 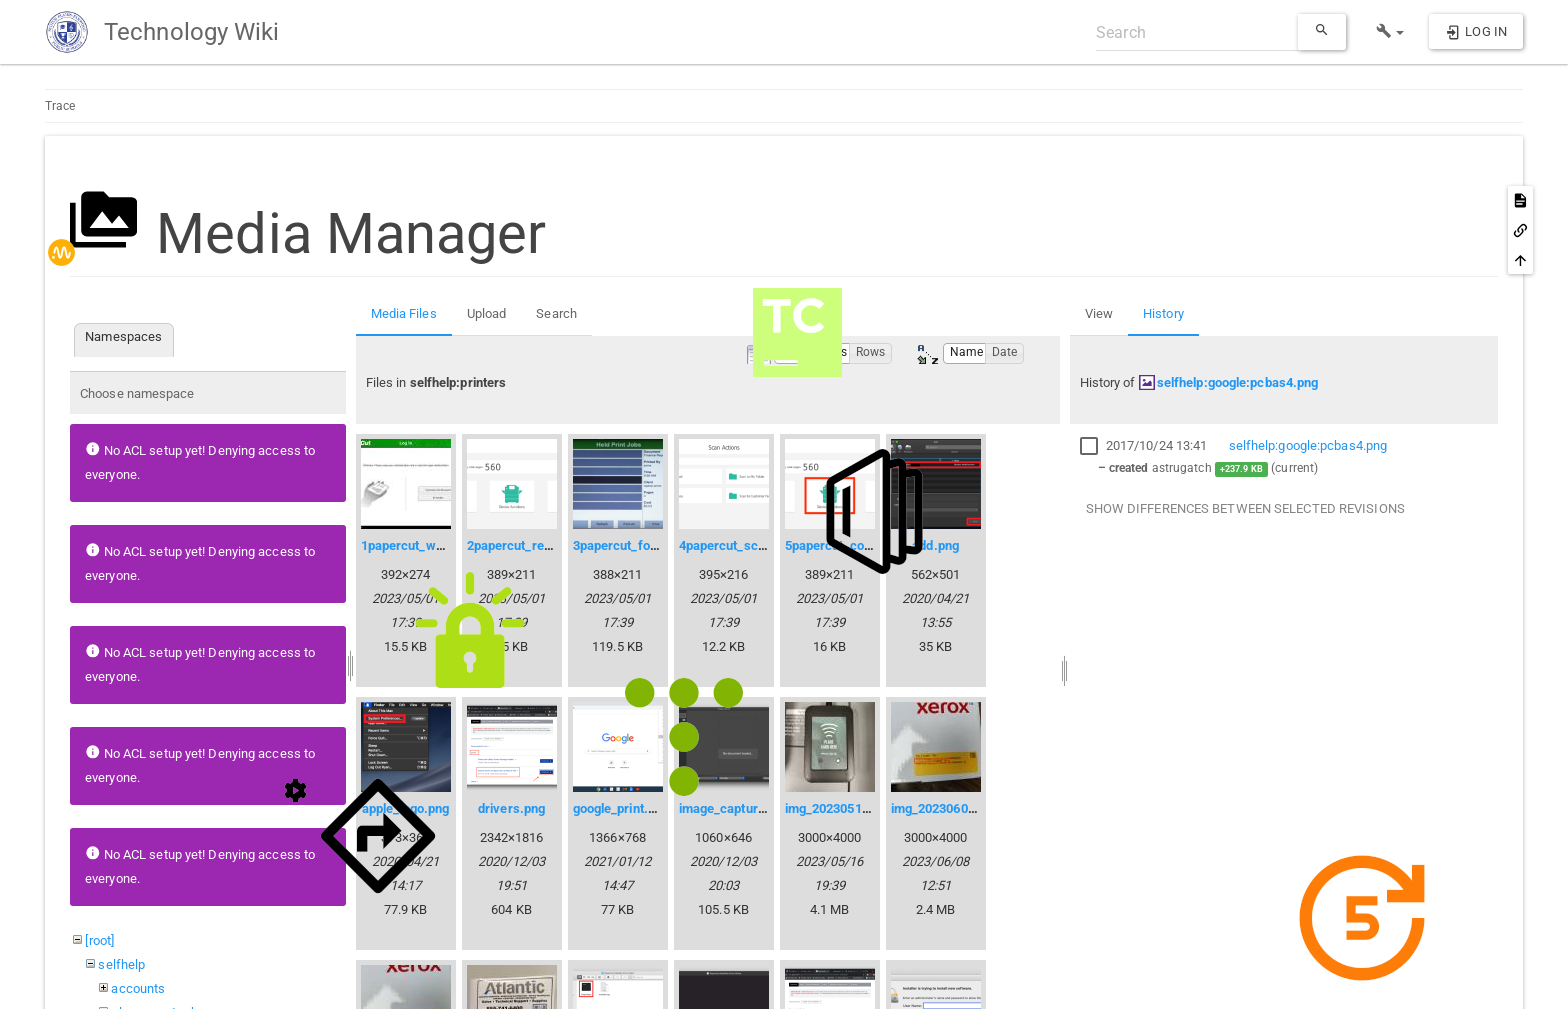 I want to click on visit tistory blog platform, so click(x=684, y=737).